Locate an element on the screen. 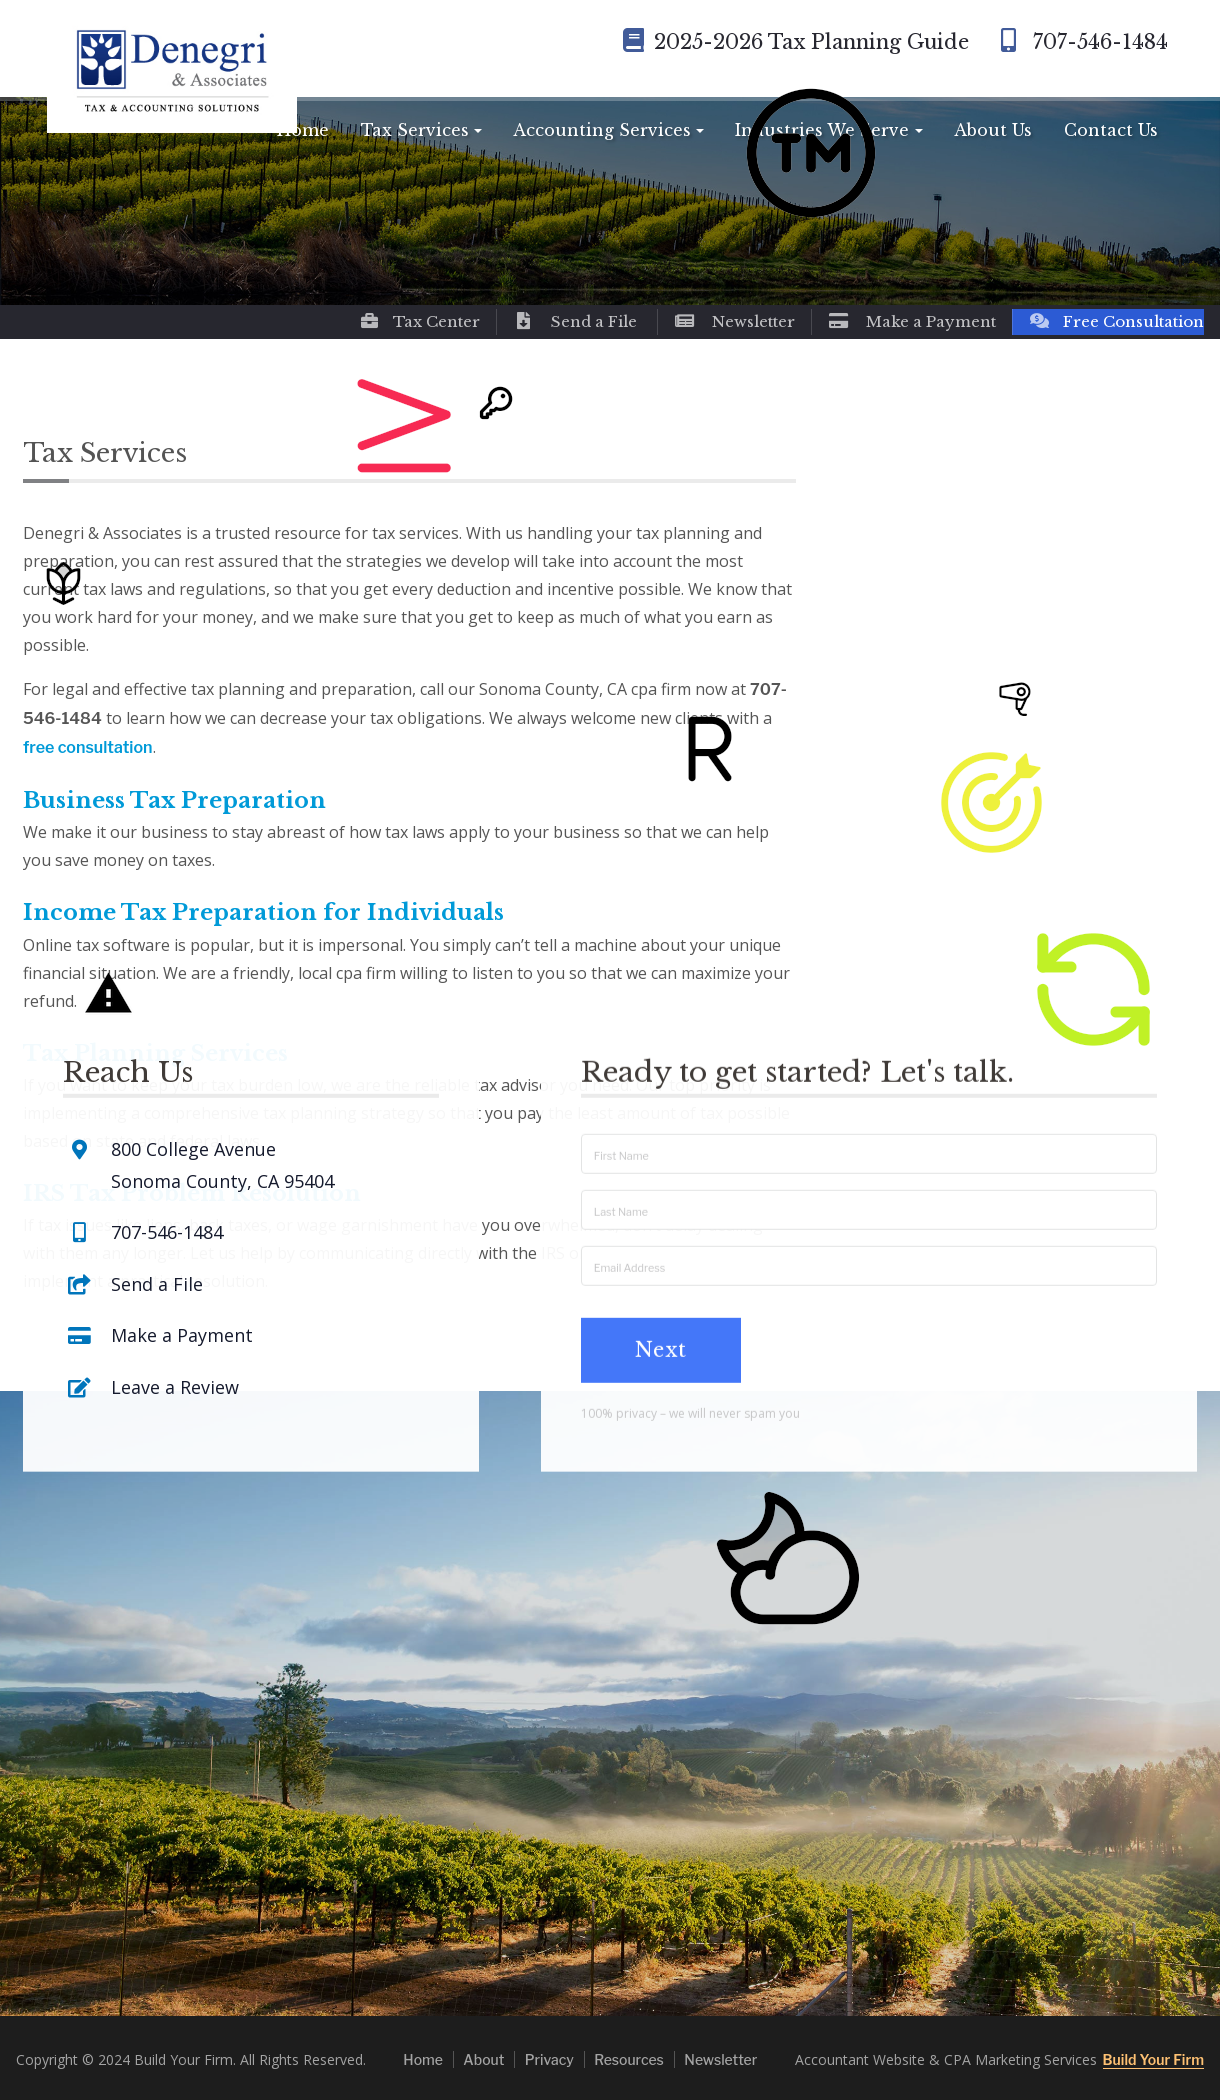 This screenshot has width=1220, height=2100. indicates nighttime or evening weather conditions is located at coordinates (785, 1565).